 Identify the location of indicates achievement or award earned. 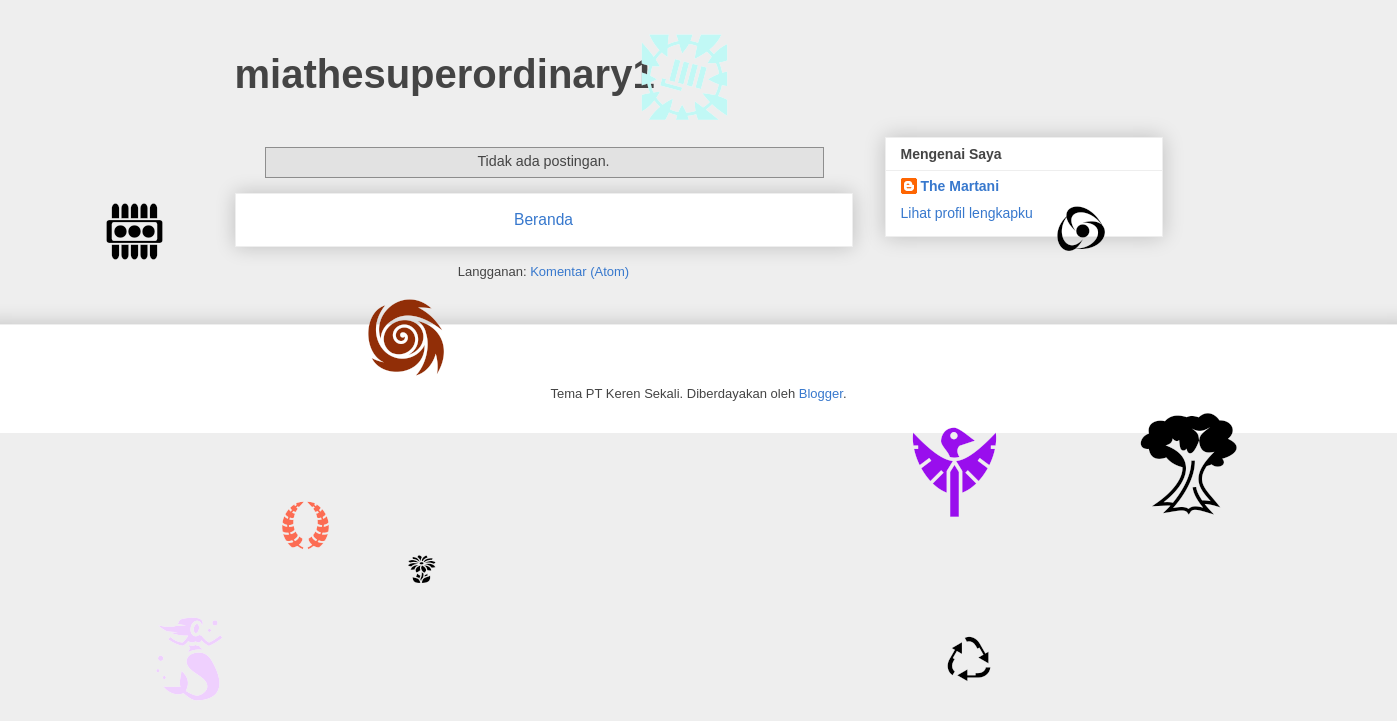
(305, 525).